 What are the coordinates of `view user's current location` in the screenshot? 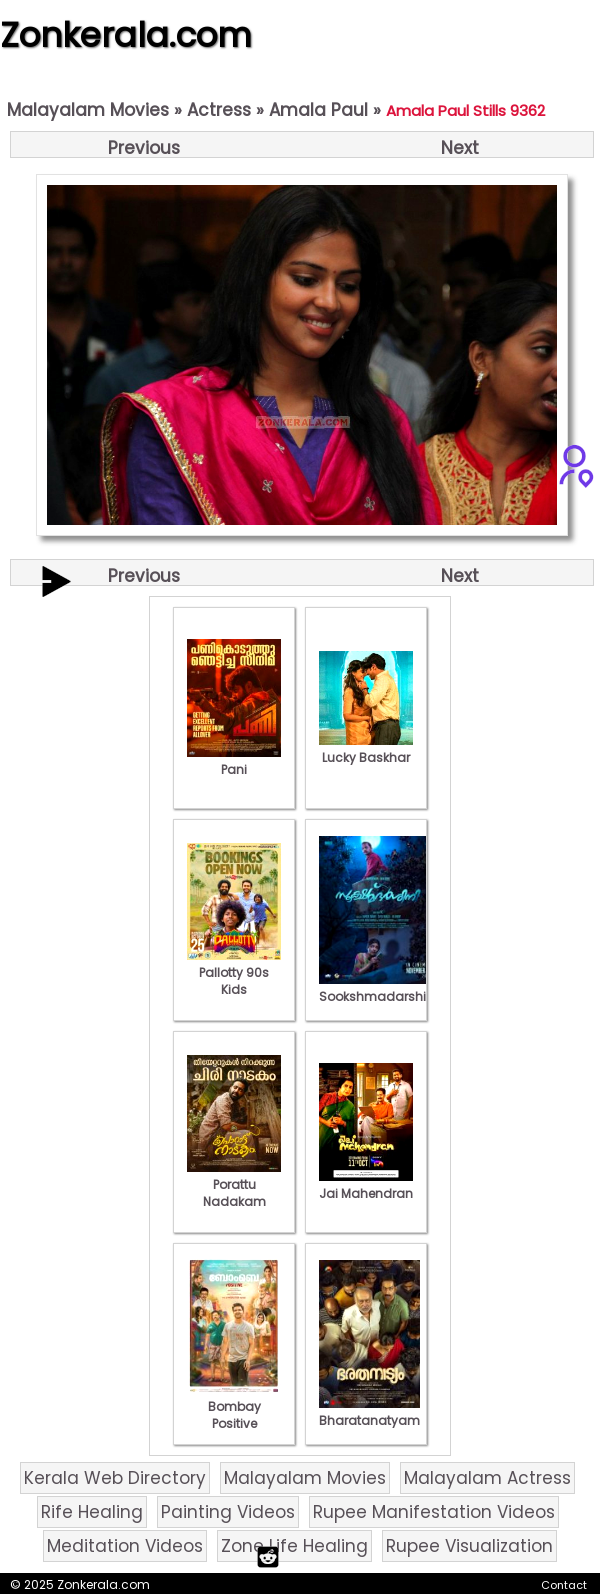 It's located at (574, 465).